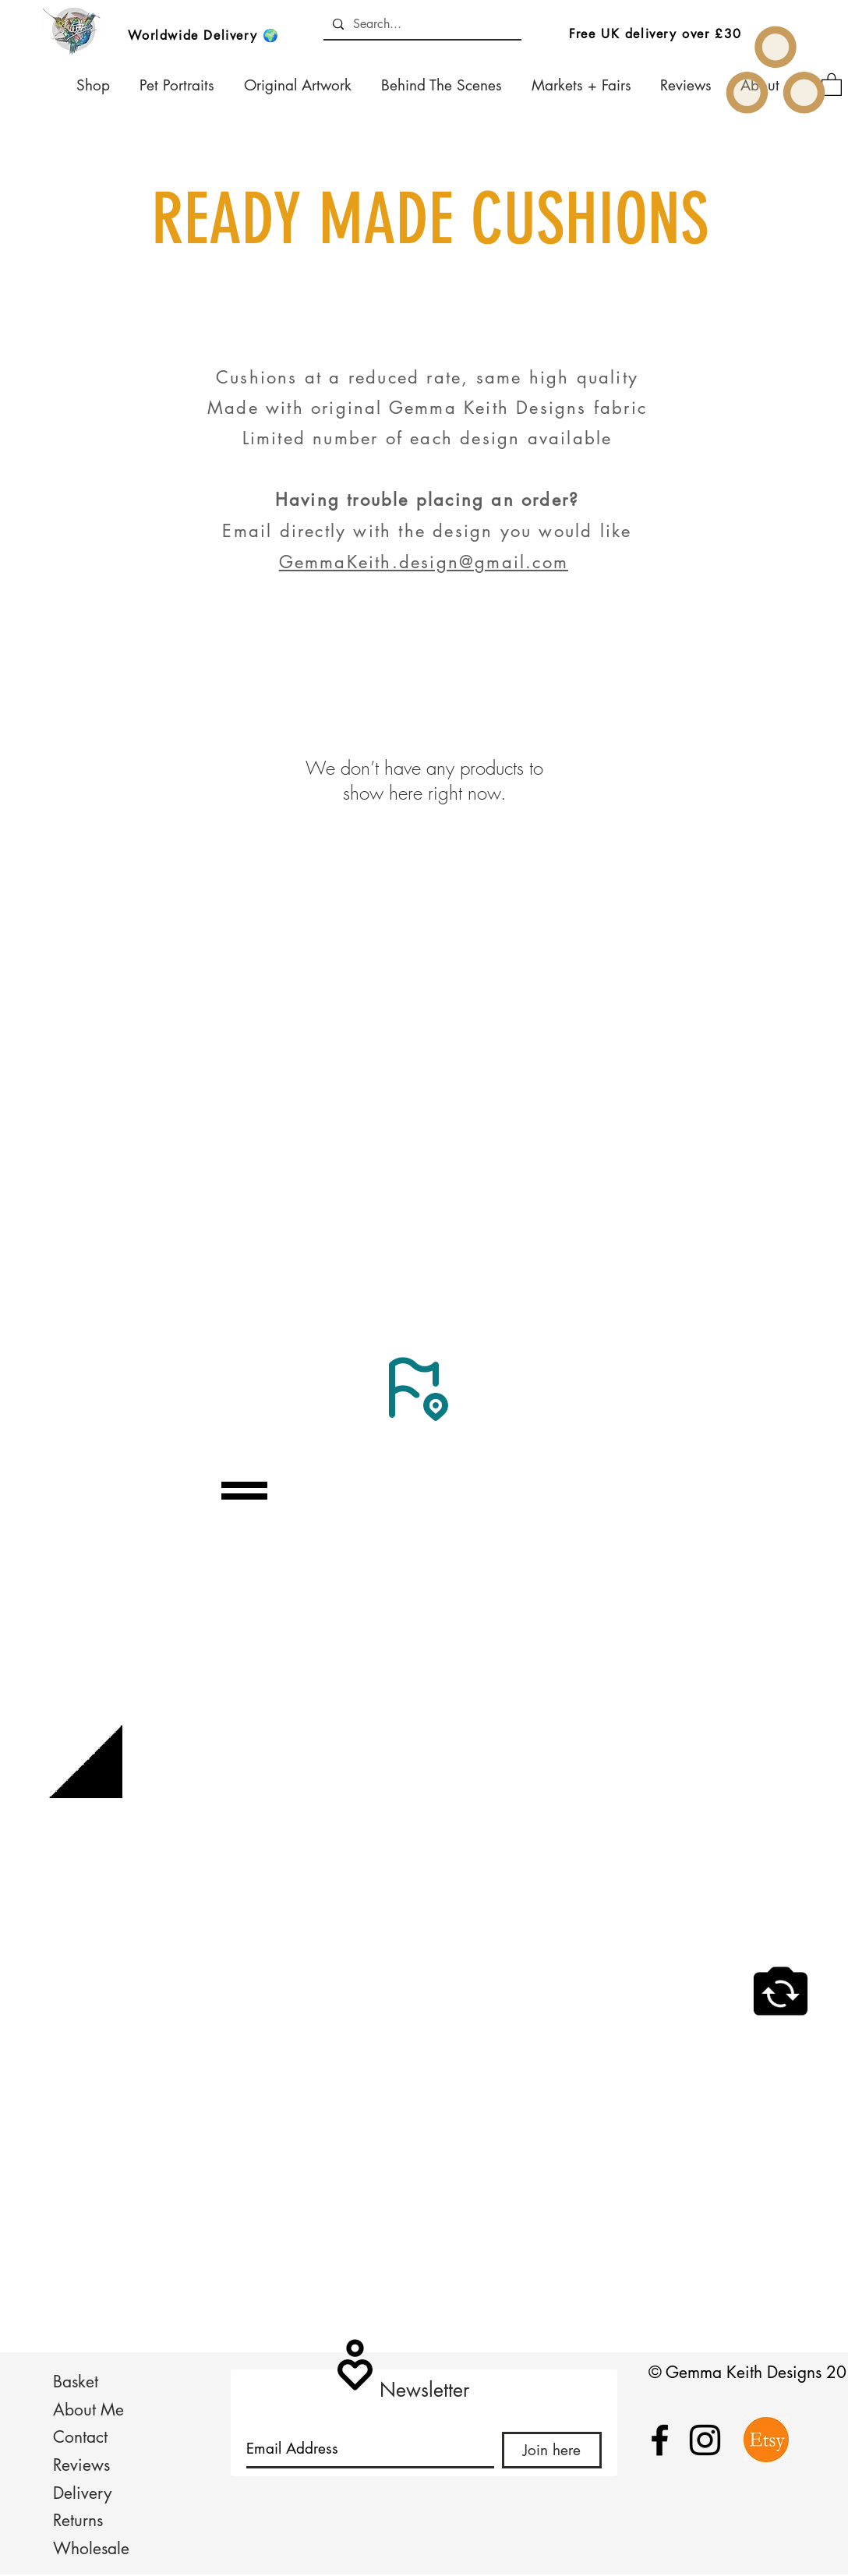  Describe the element at coordinates (355, 2364) in the screenshot. I see `show empathy or emotional support features` at that location.